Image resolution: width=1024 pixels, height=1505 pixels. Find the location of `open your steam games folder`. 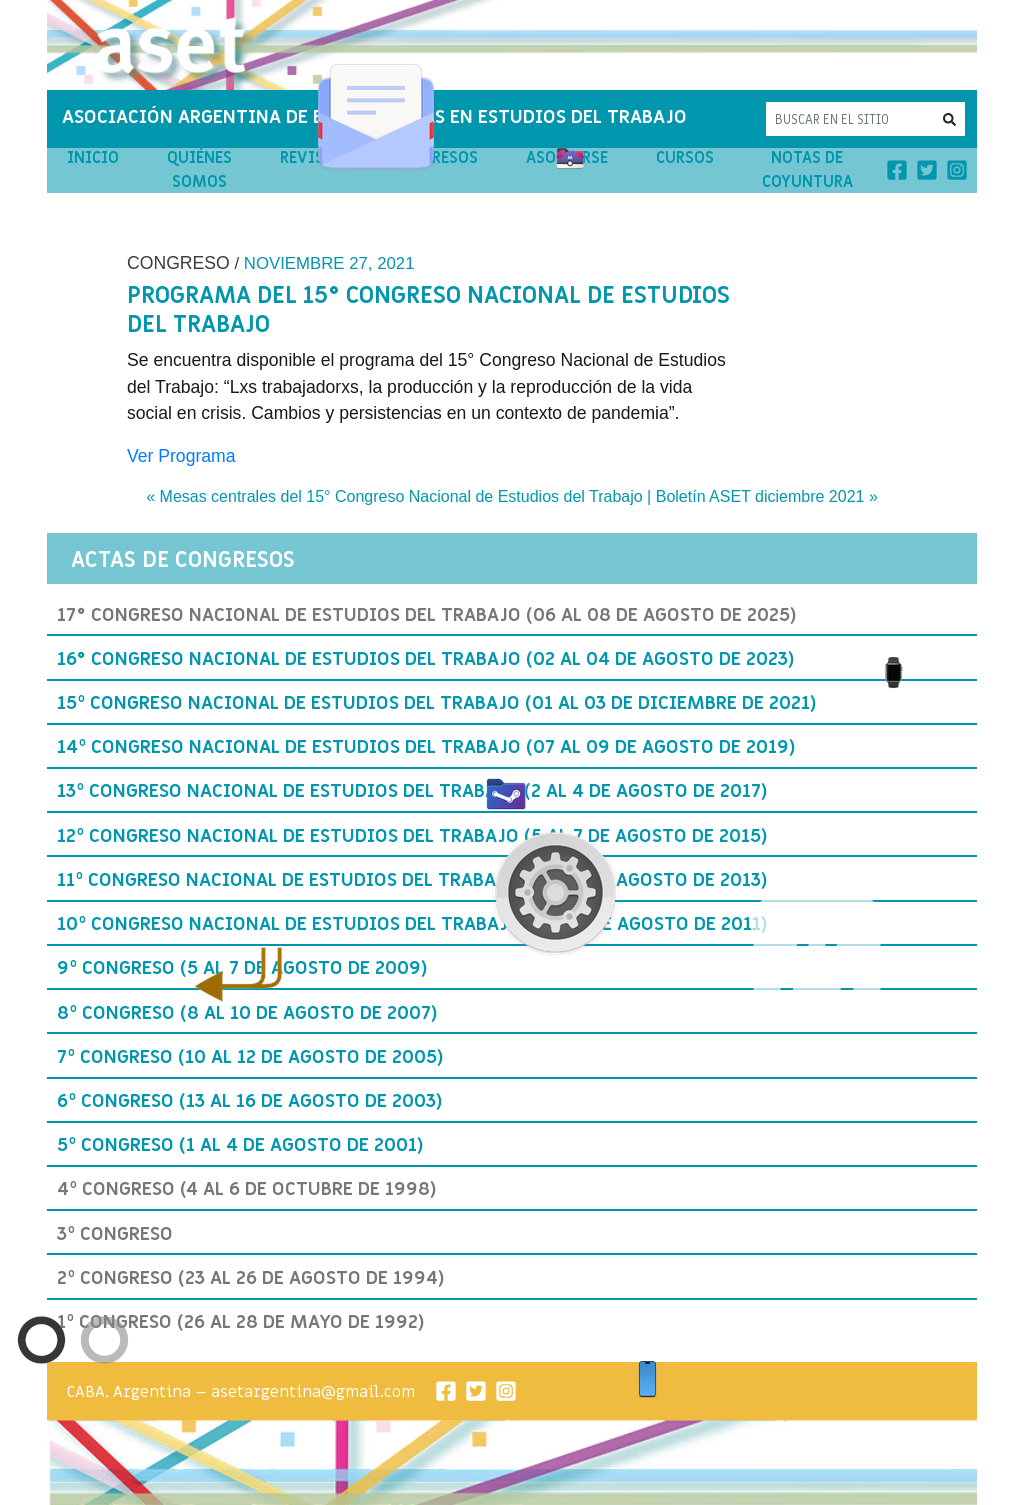

open your steam games folder is located at coordinates (506, 795).